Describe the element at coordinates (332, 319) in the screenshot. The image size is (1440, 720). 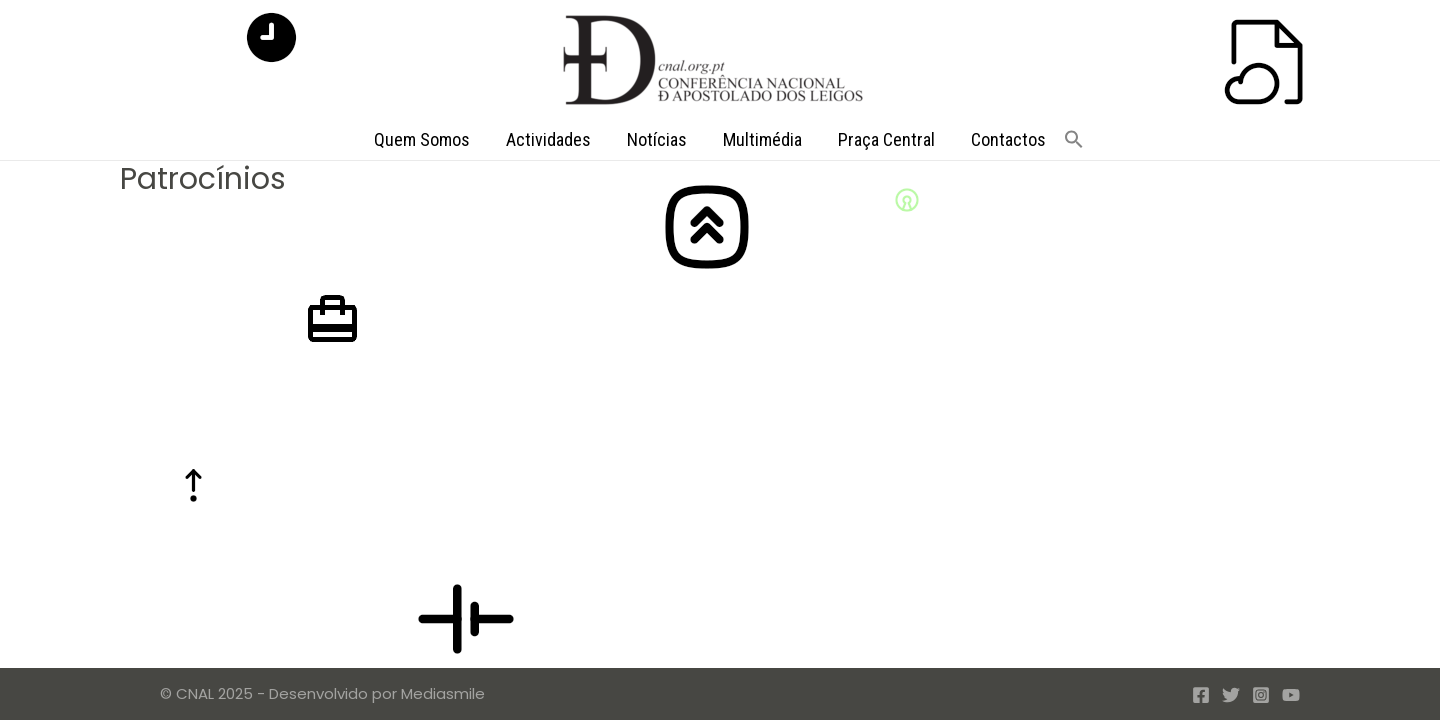
I see `access travel documents or boarding passes` at that location.